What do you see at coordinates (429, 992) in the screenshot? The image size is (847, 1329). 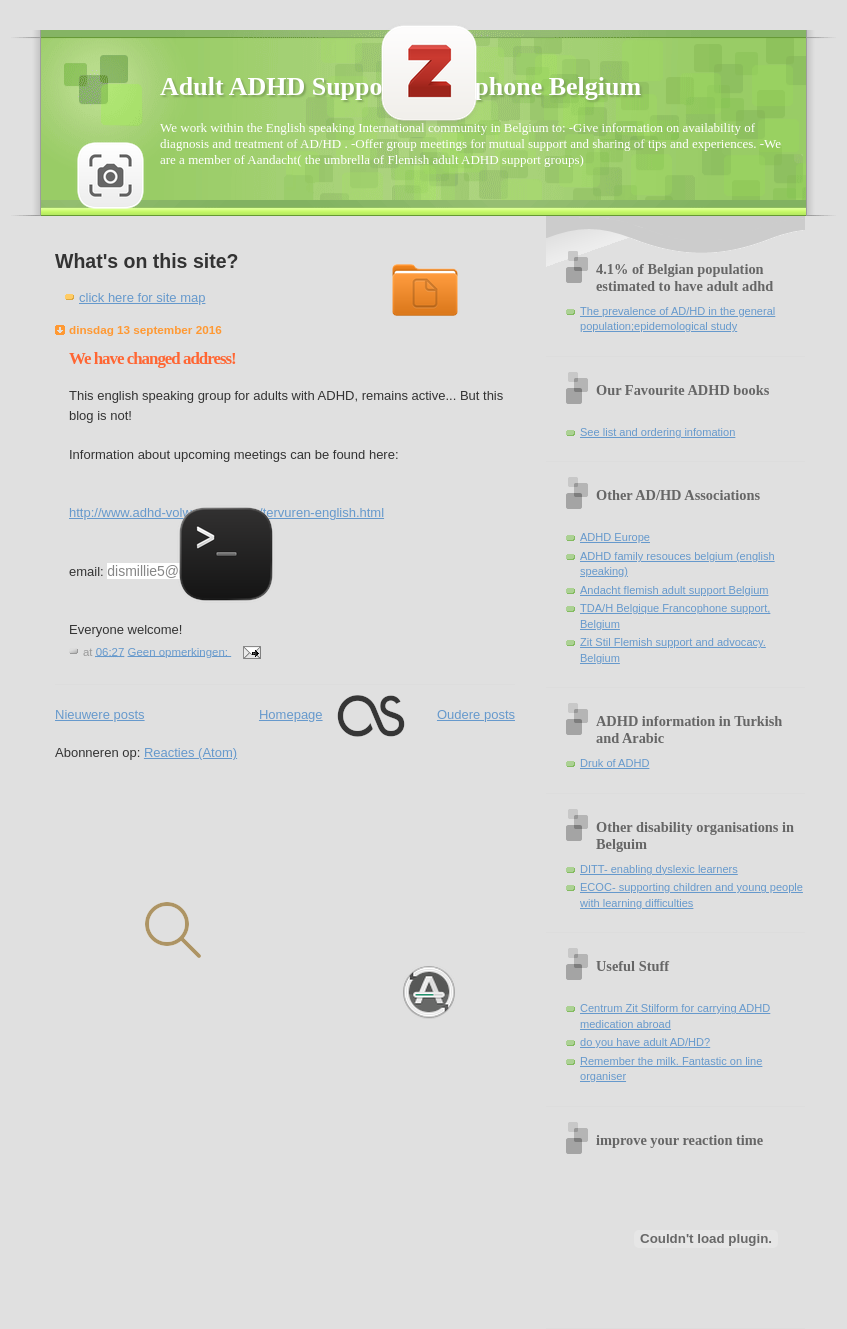 I see `open the software updater application` at bounding box center [429, 992].